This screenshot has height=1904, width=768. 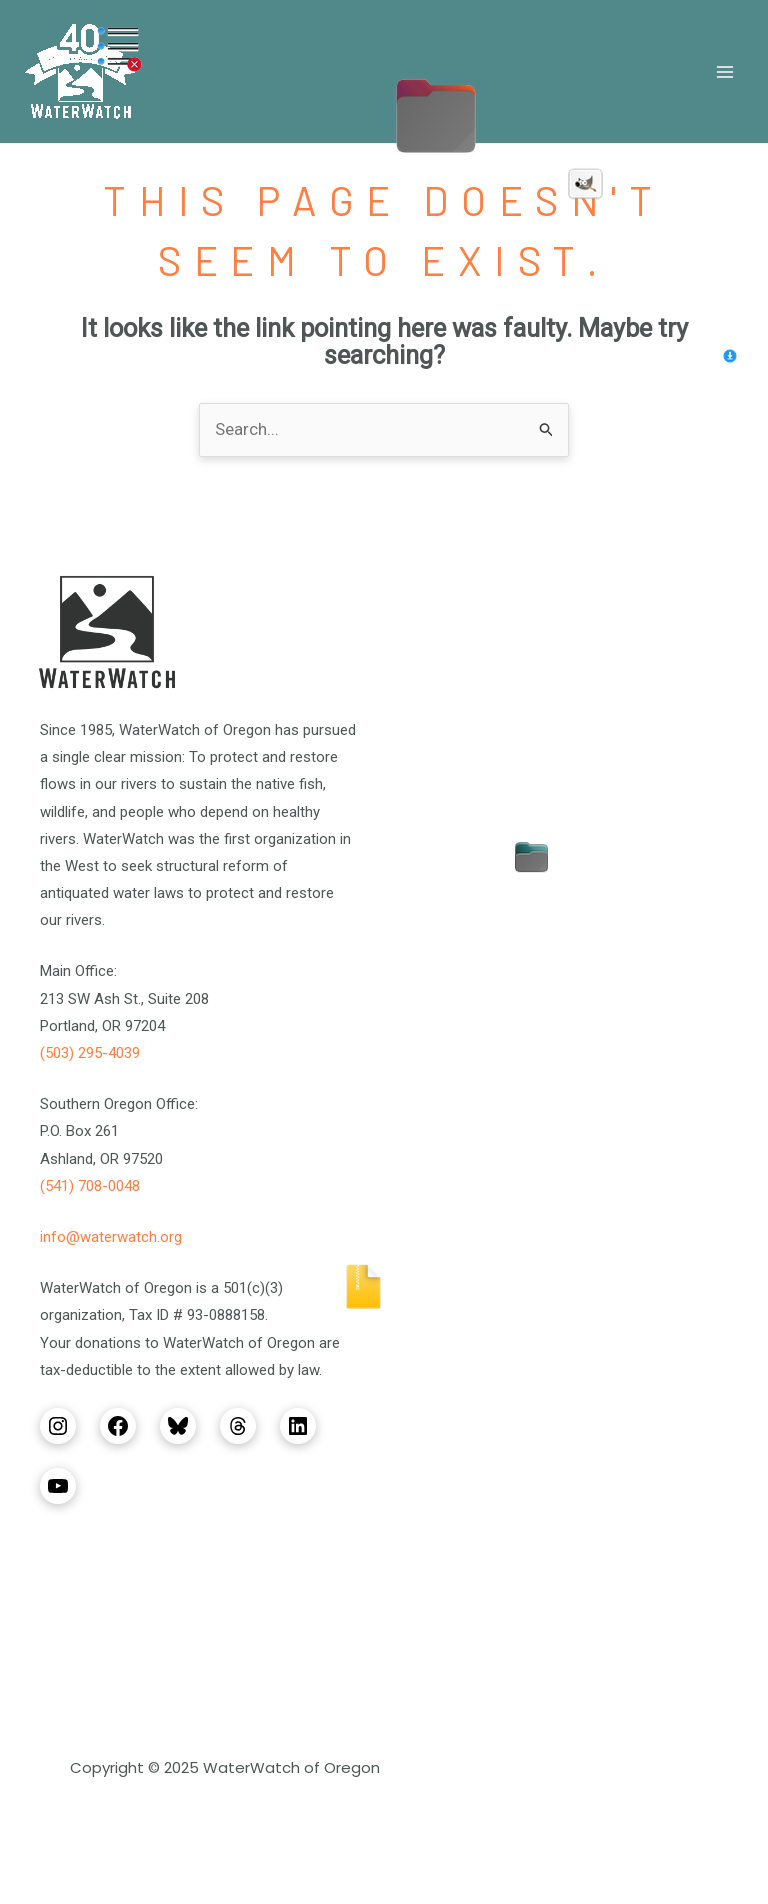 I want to click on remove an item from the list, so click(x=118, y=47).